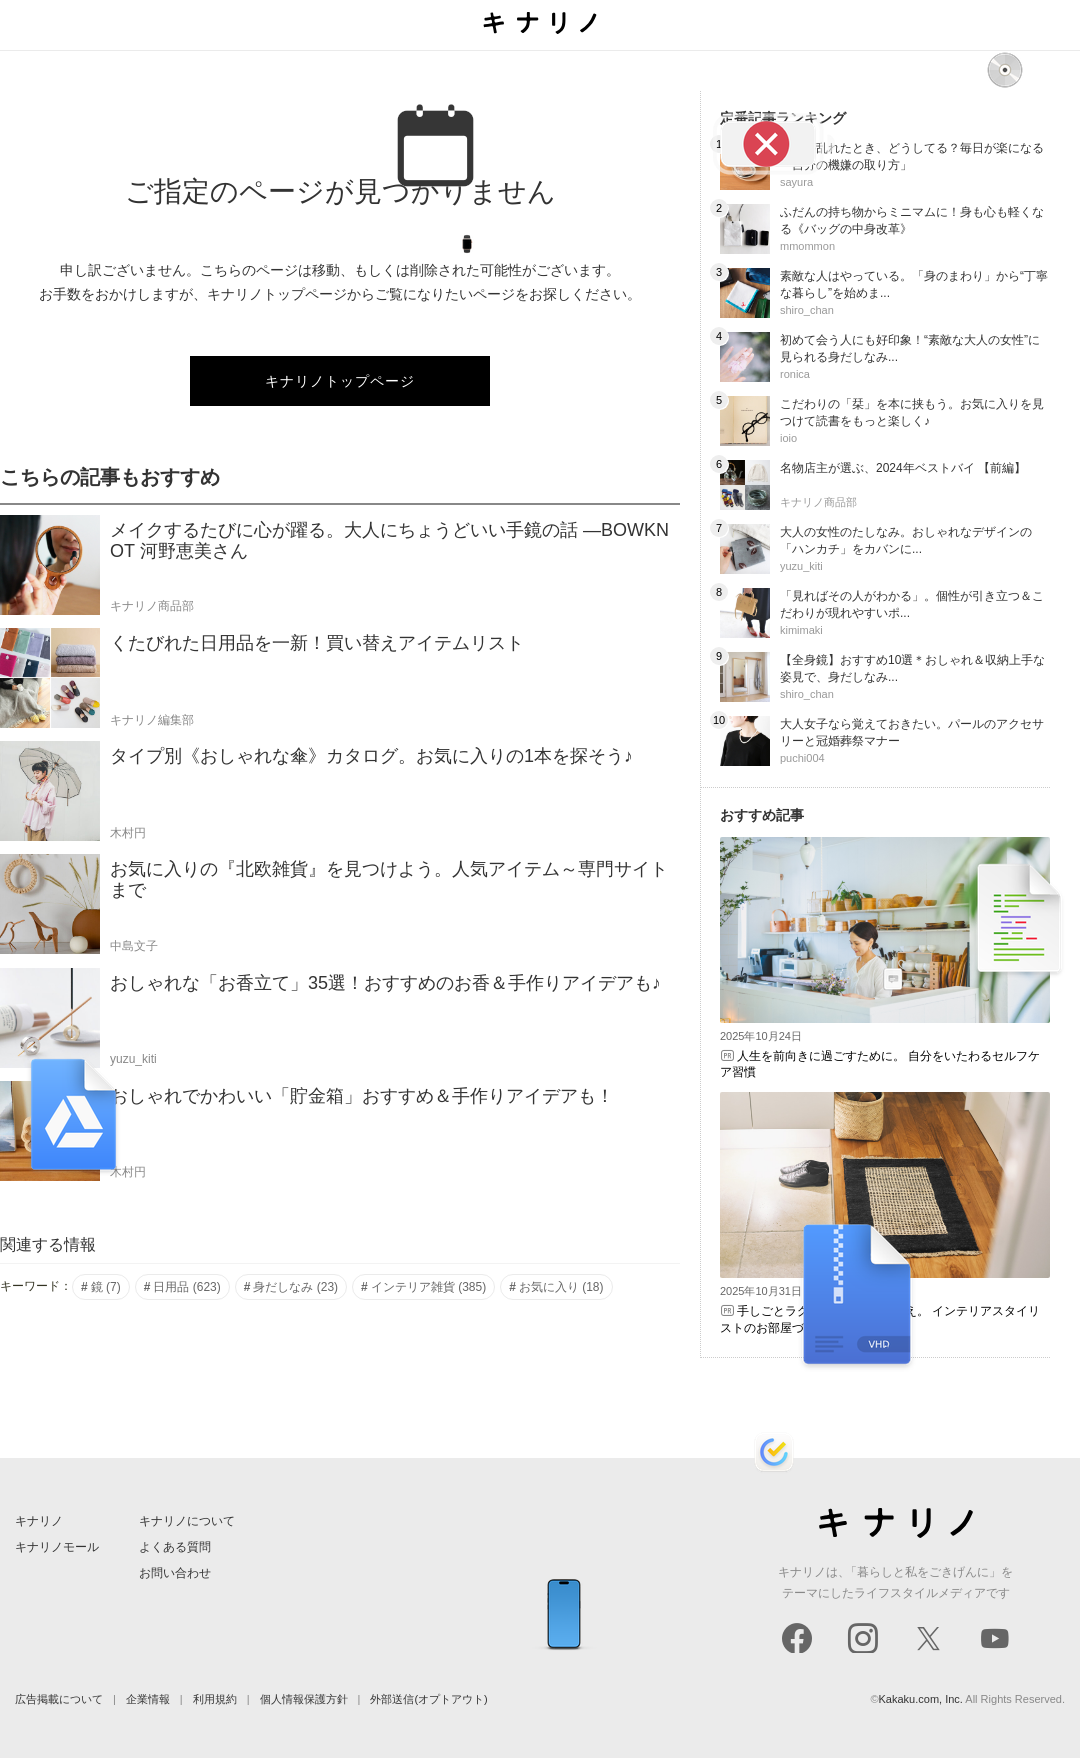  I want to click on a google drive shortcut or linked file, so click(73, 1116).